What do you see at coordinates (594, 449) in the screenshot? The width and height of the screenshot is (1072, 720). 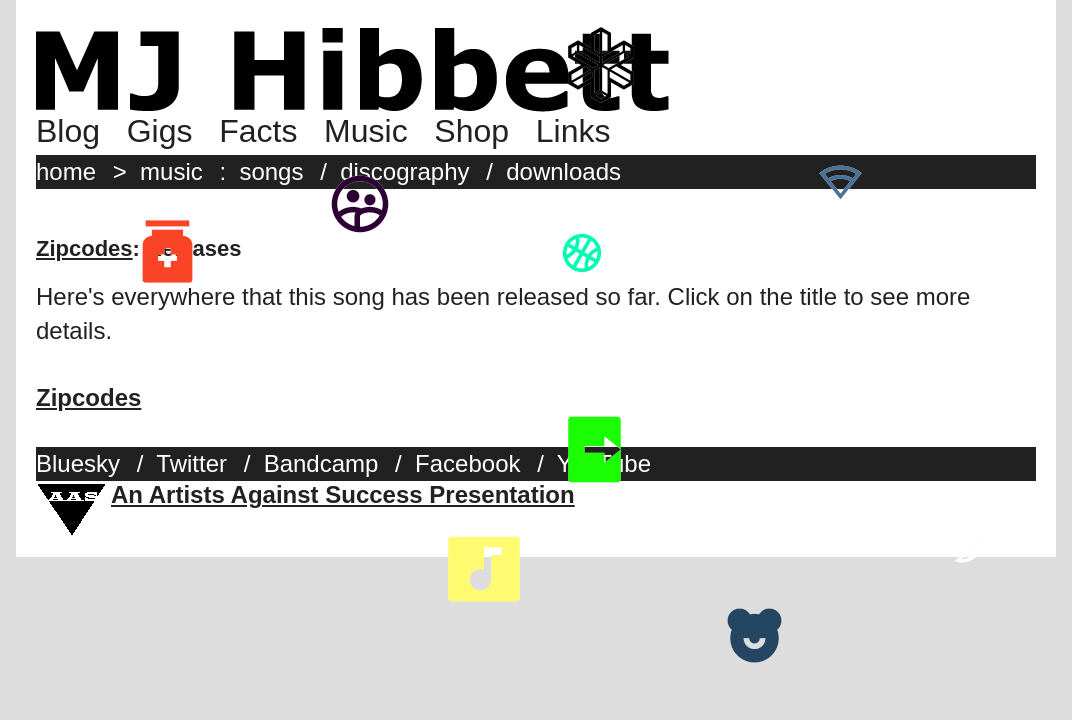 I see `log out of your account` at bounding box center [594, 449].